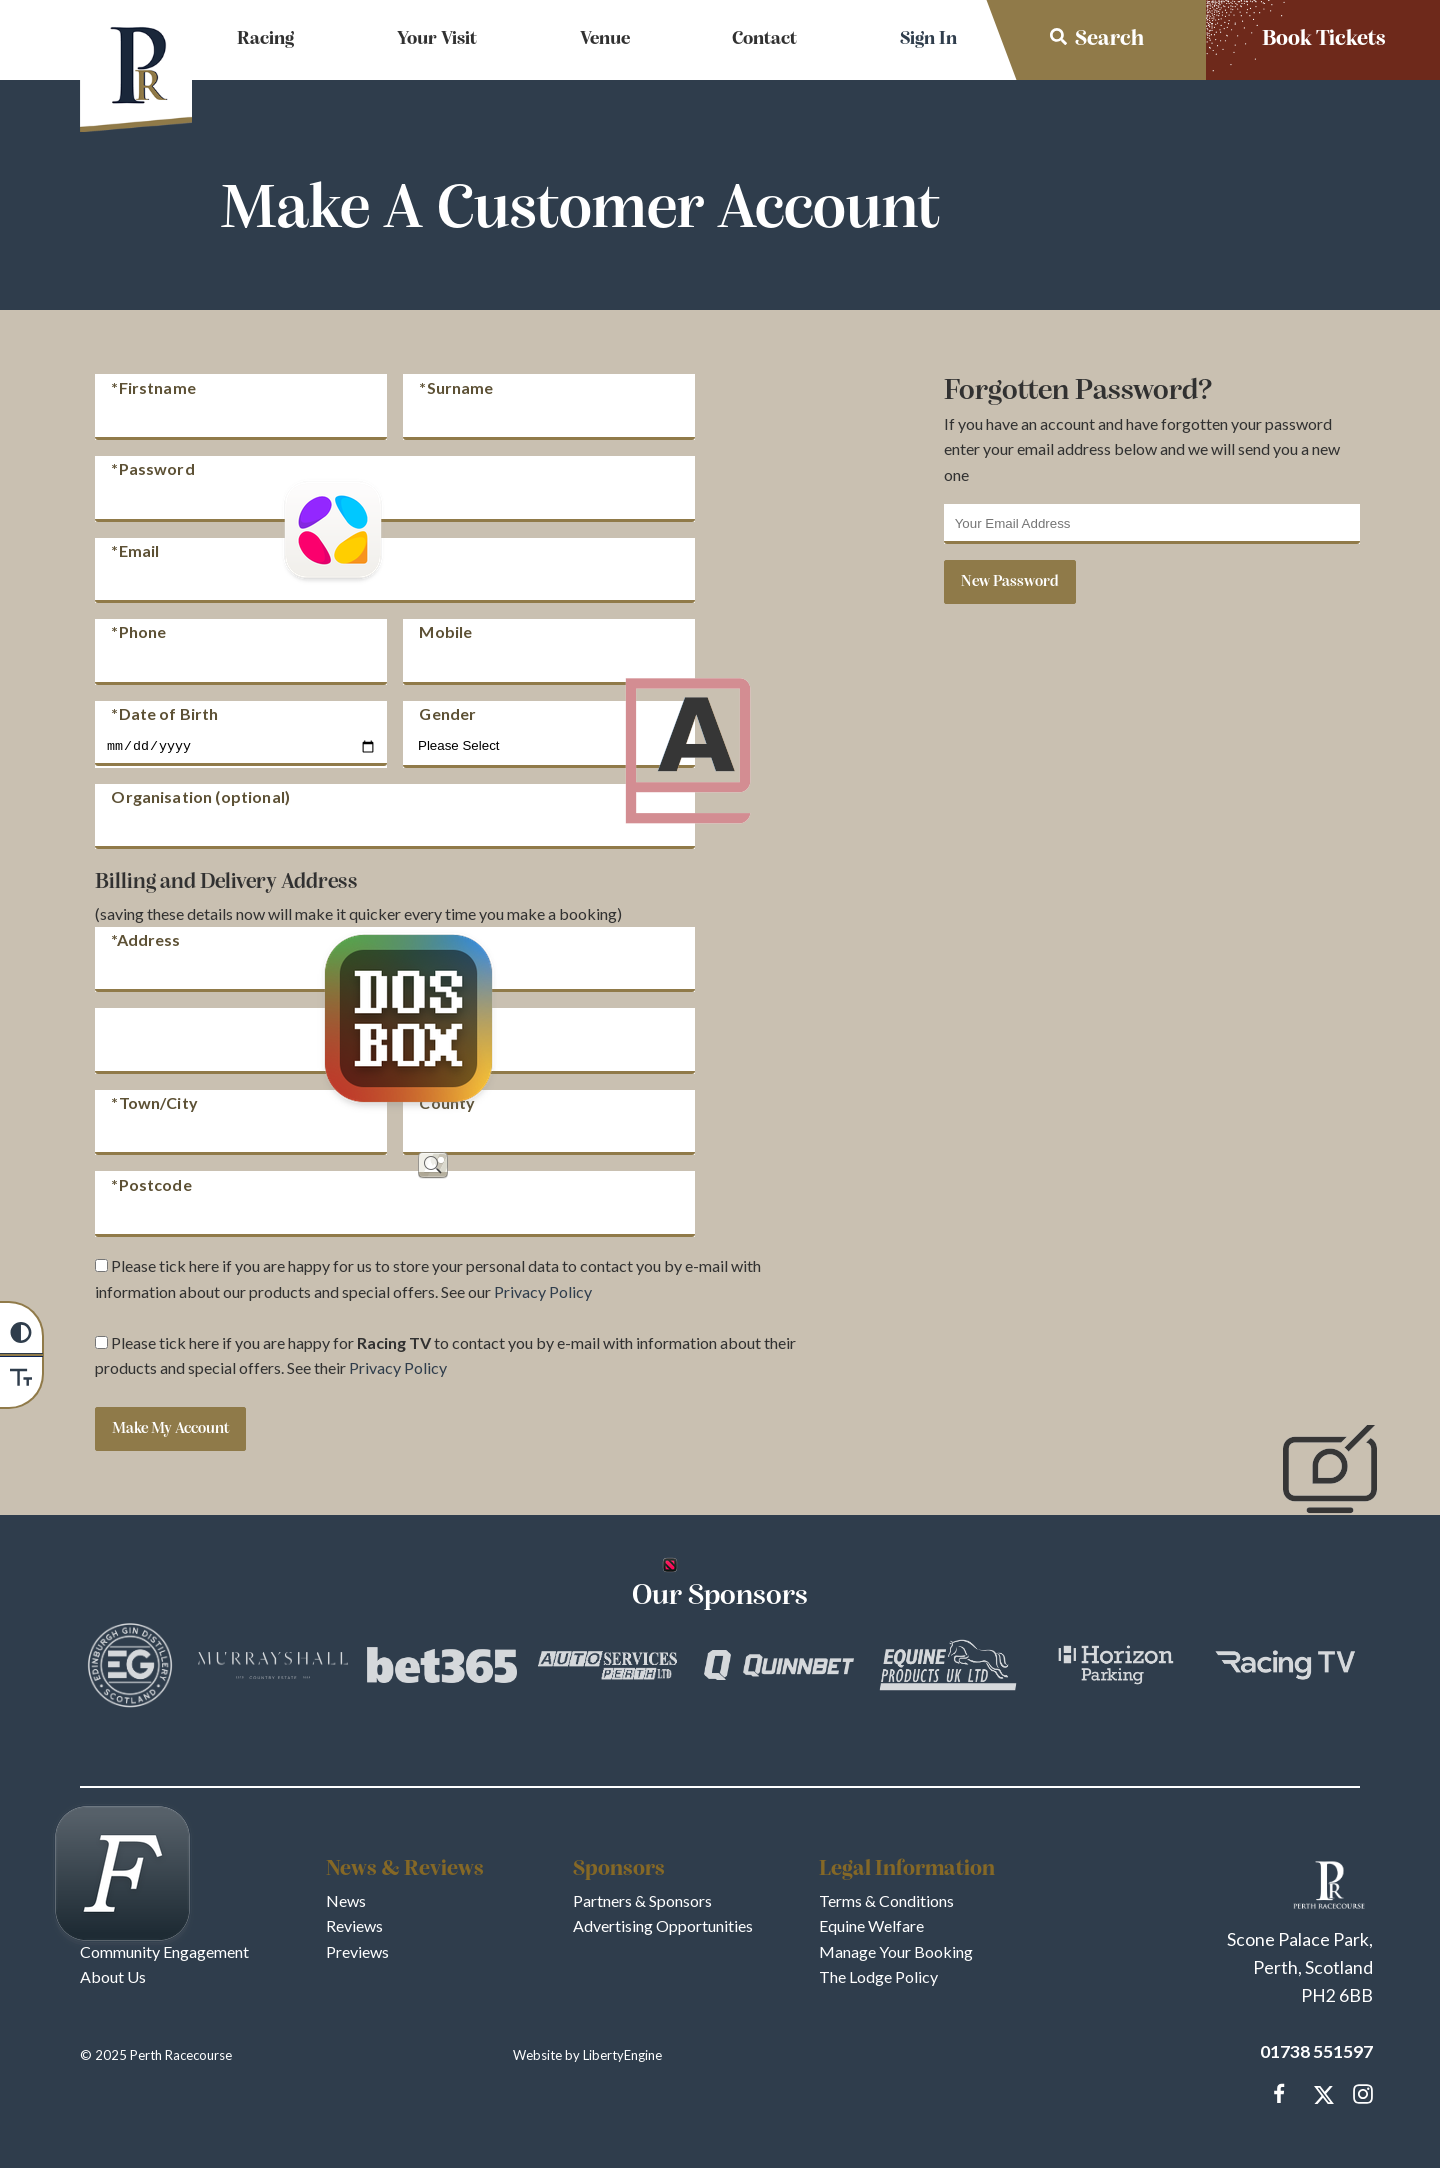 This screenshot has height=2168, width=1440. I want to click on launch DOSBox Staging emulator, so click(408, 1018).